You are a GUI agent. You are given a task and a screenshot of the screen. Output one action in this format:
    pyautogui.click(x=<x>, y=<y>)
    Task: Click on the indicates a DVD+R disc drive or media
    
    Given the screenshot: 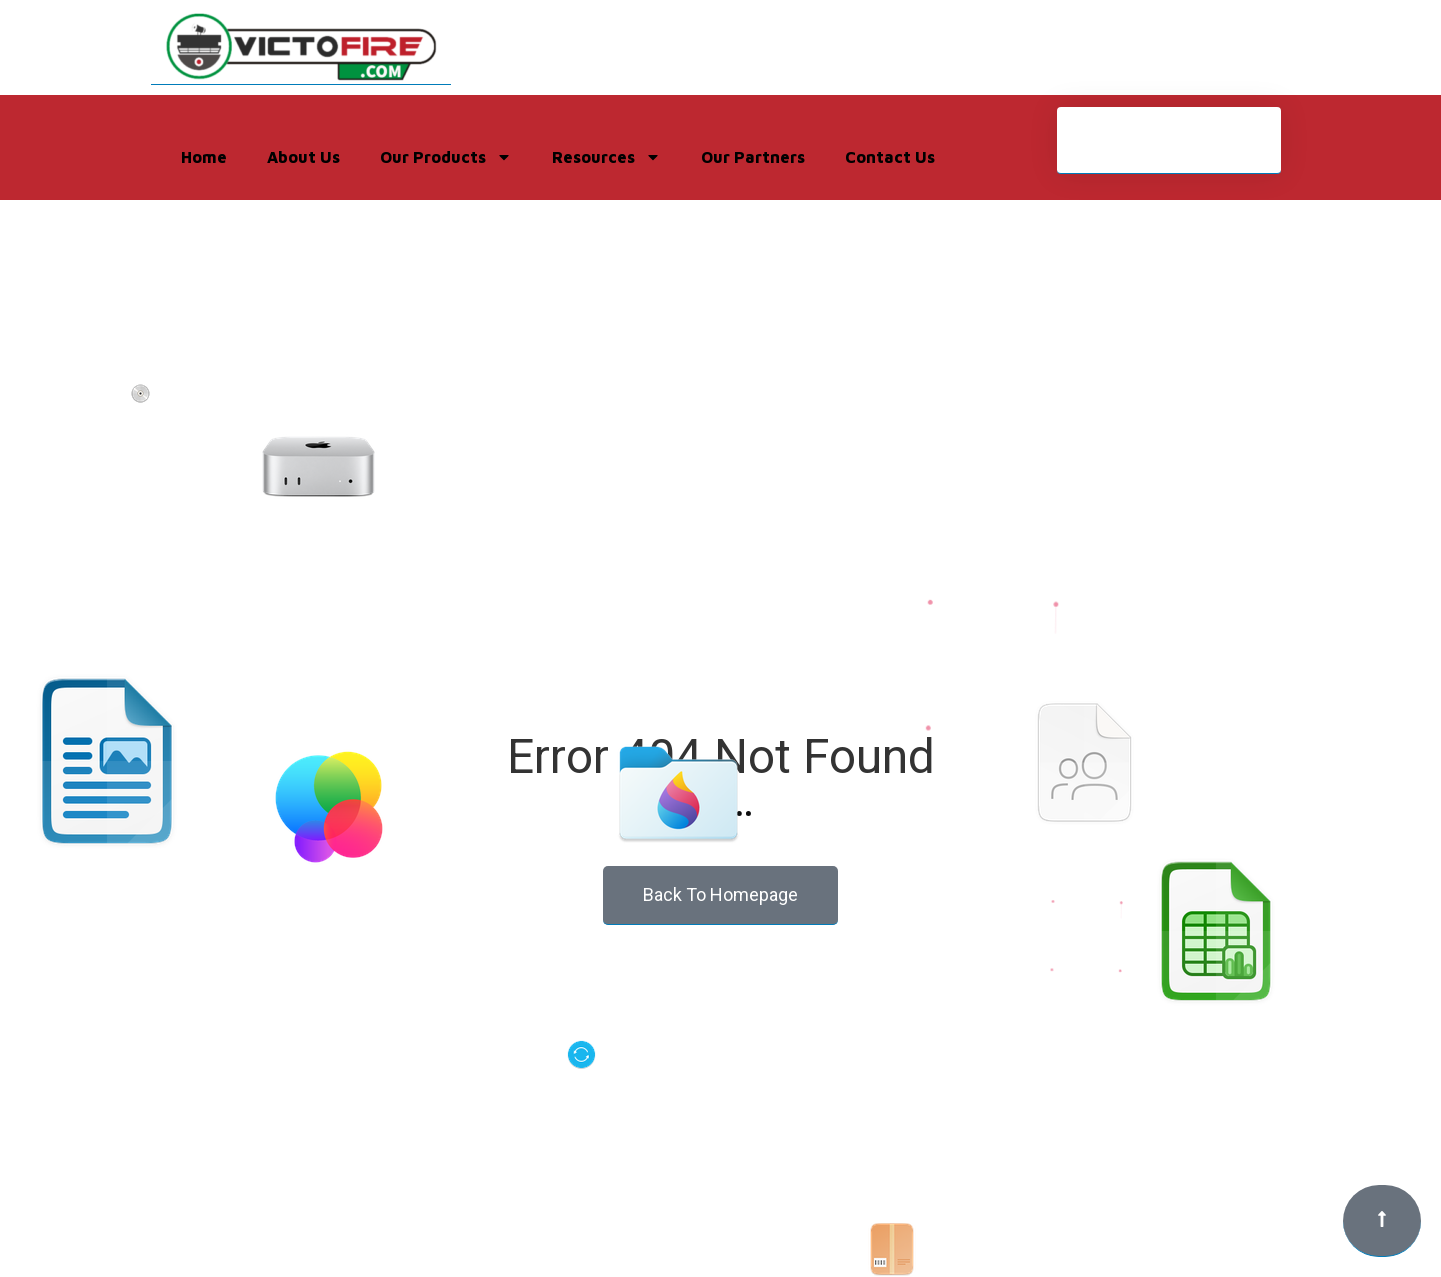 What is the action you would take?
    pyautogui.click(x=140, y=393)
    